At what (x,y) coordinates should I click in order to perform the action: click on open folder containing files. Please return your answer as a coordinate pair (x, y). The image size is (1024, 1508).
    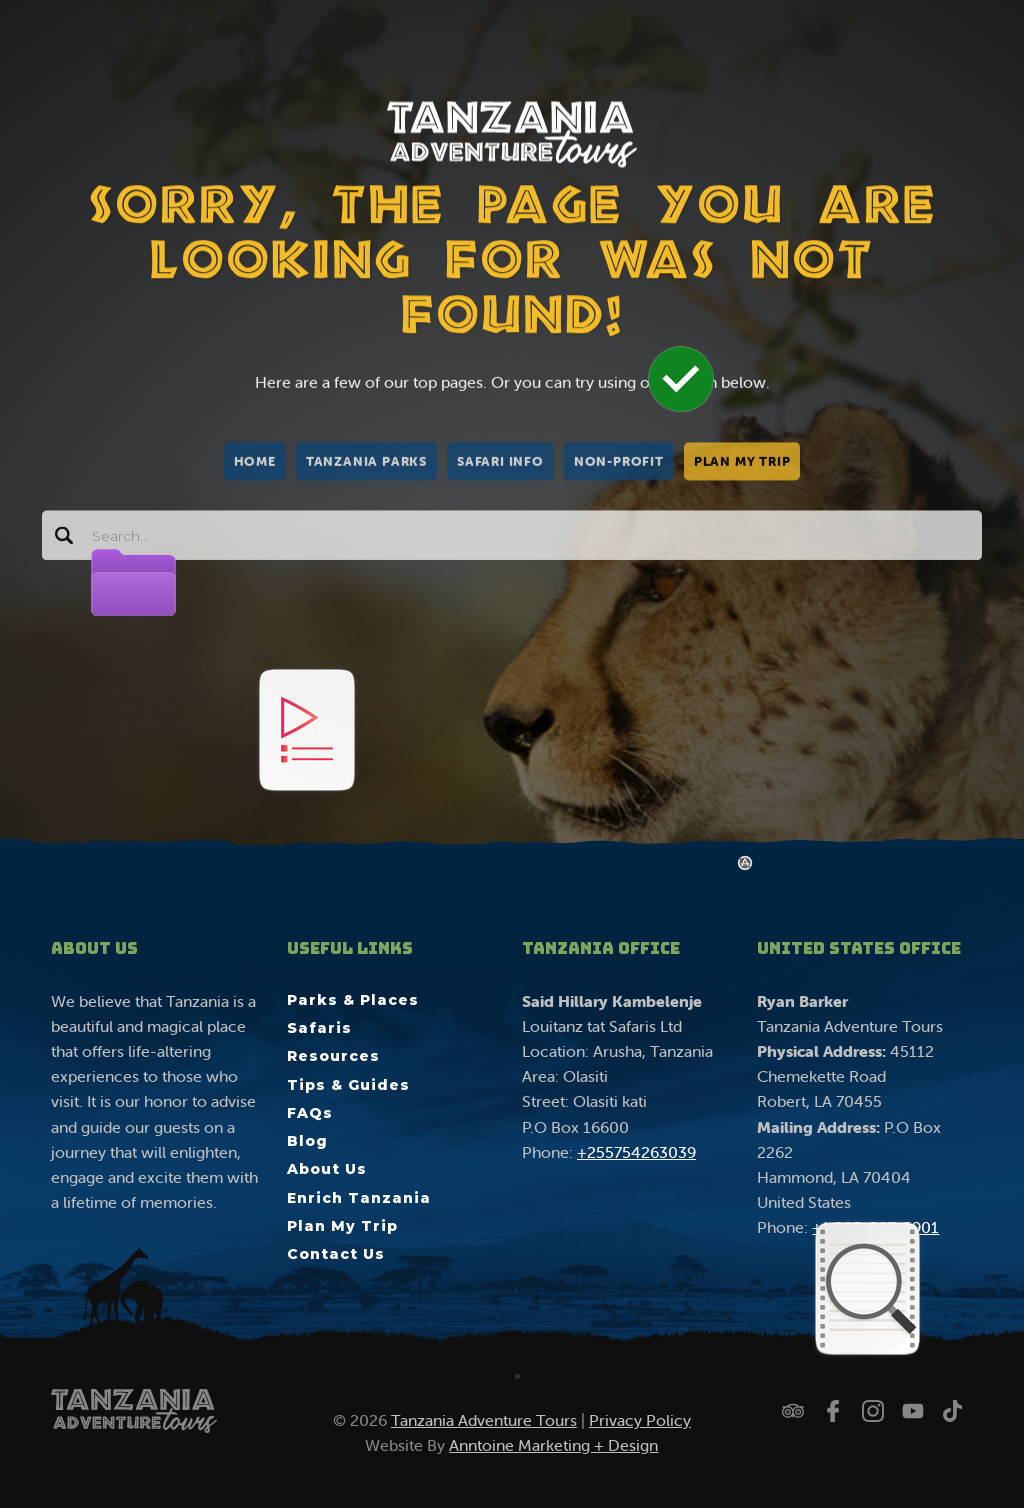
    Looking at the image, I should click on (133, 582).